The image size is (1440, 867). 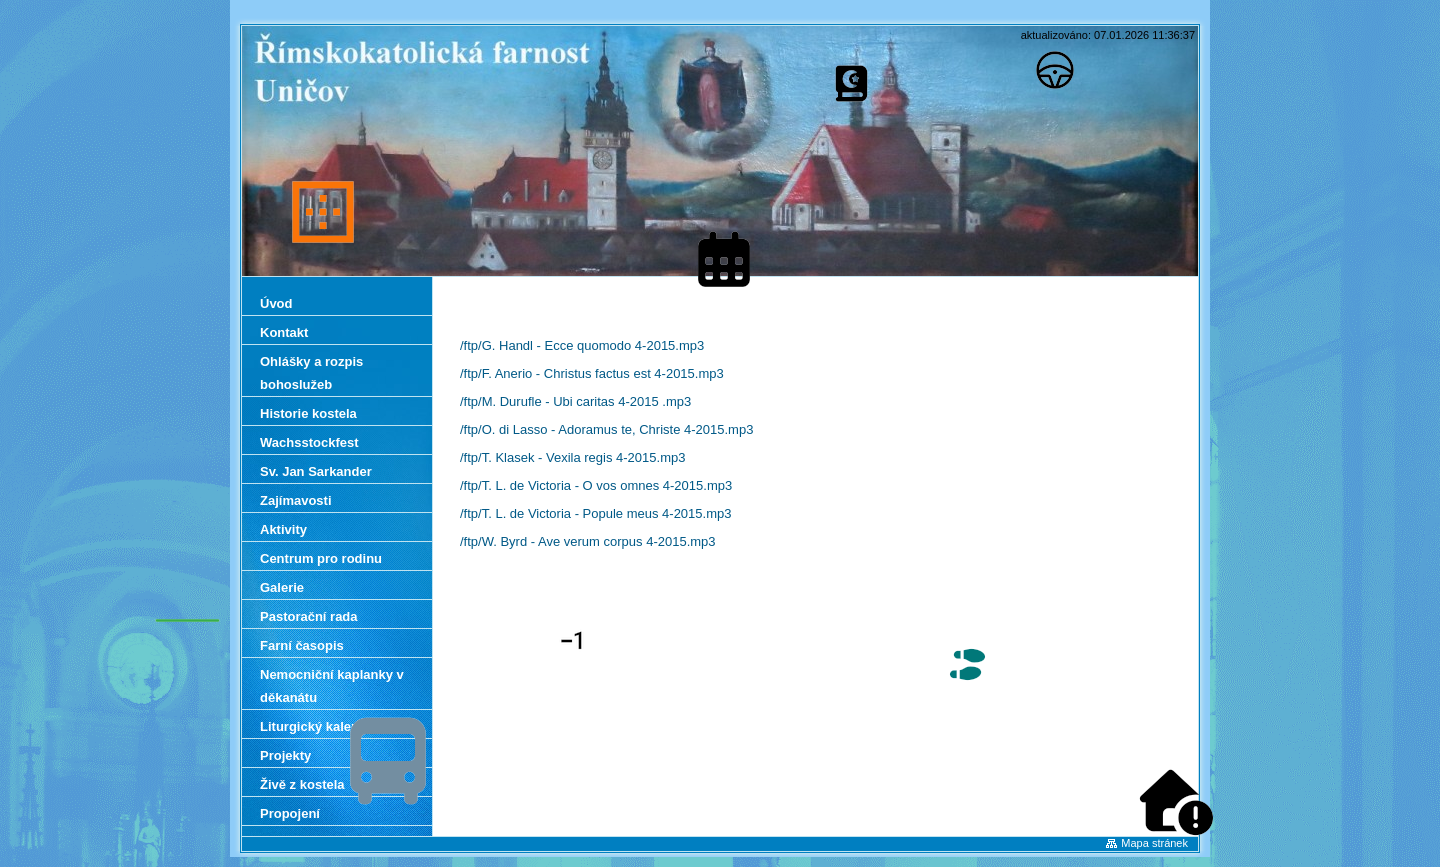 I want to click on view calendar with scheduled events, so click(x=724, y=261).